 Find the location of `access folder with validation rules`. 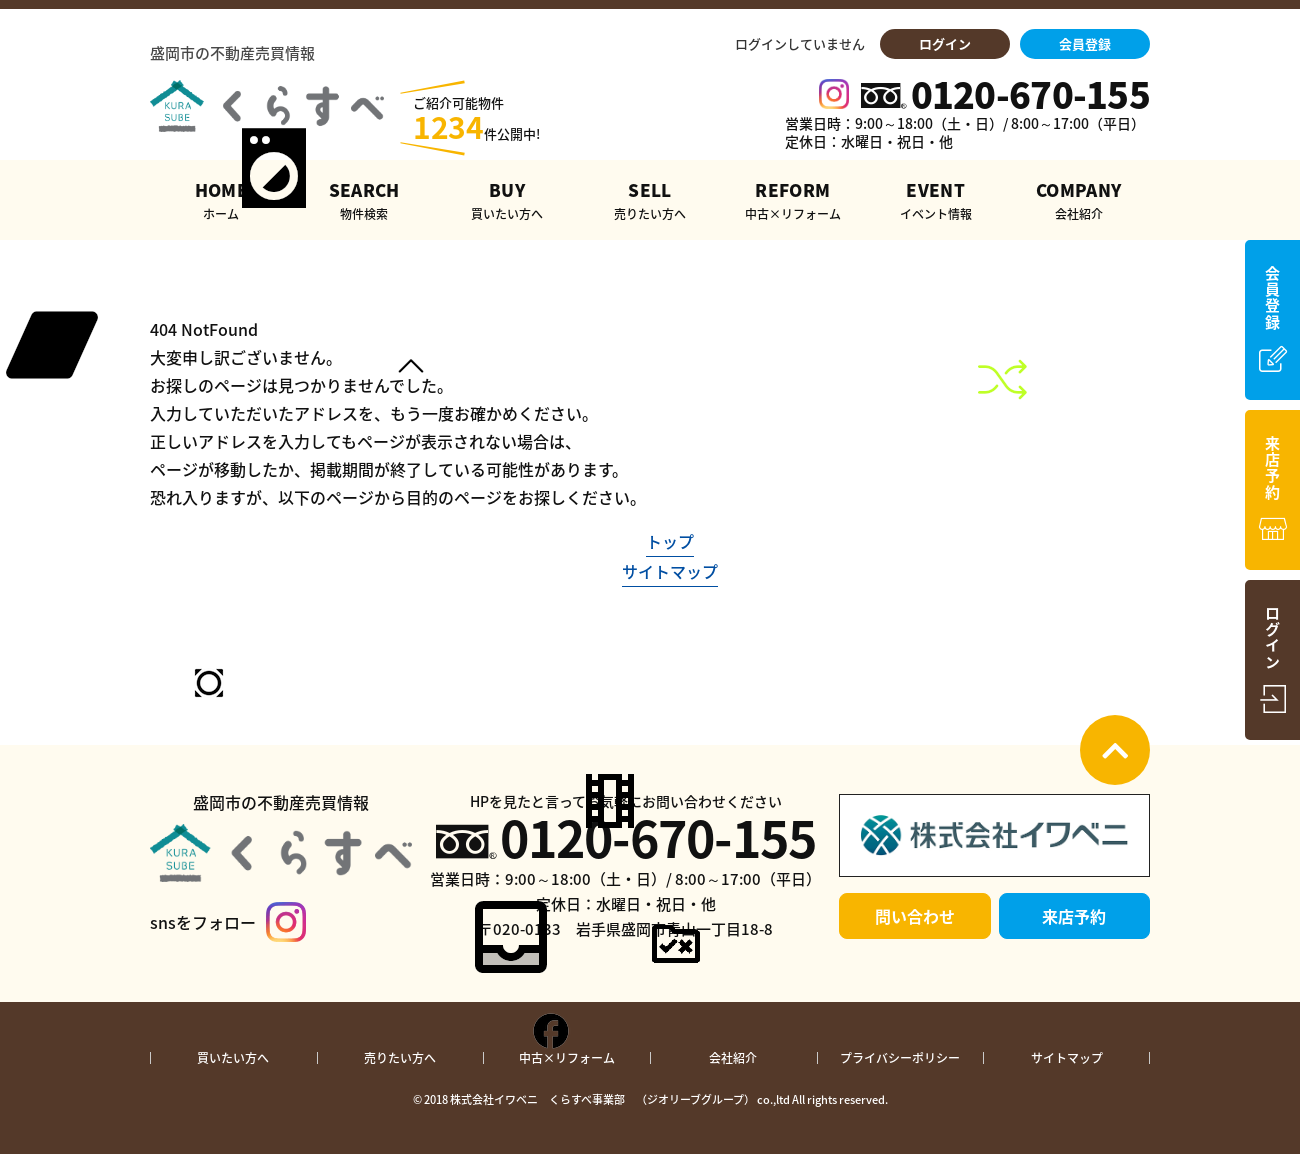

access folder with validation rules is located at coordinates (676, 944).